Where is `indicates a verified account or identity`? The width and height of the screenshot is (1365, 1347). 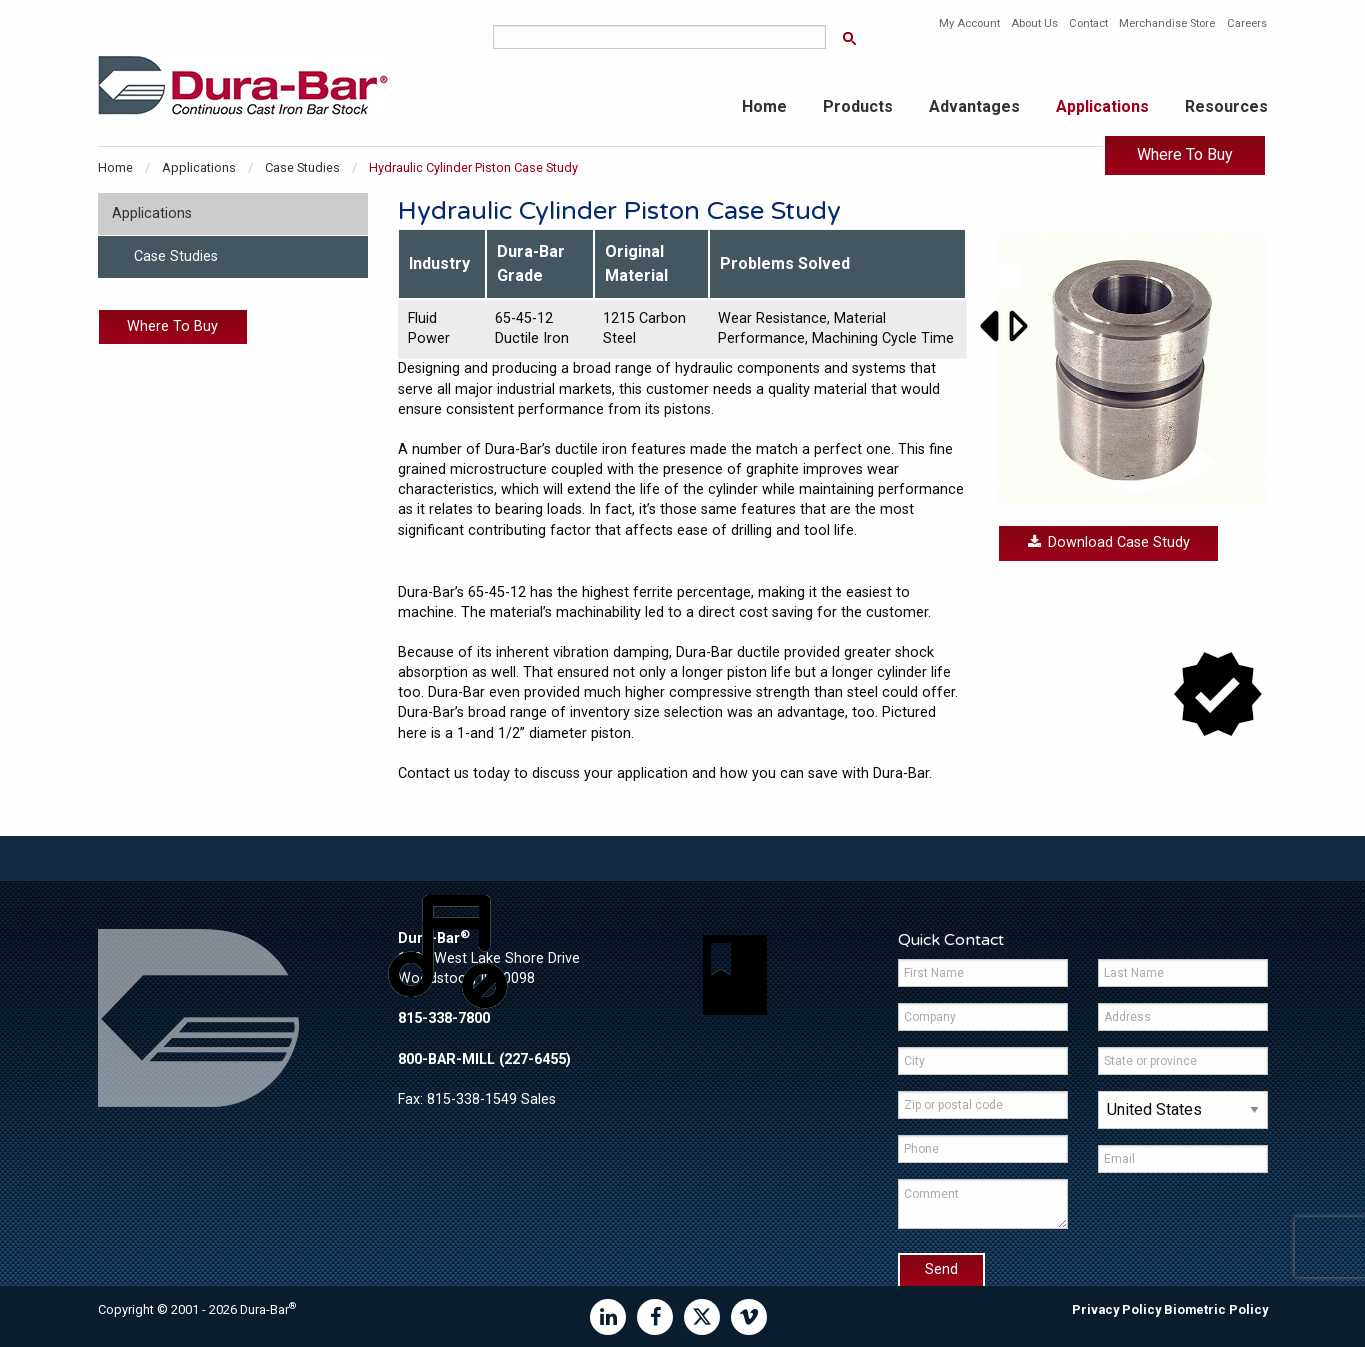 indicates a verified account or identity is located at coordinates (1218, 694).